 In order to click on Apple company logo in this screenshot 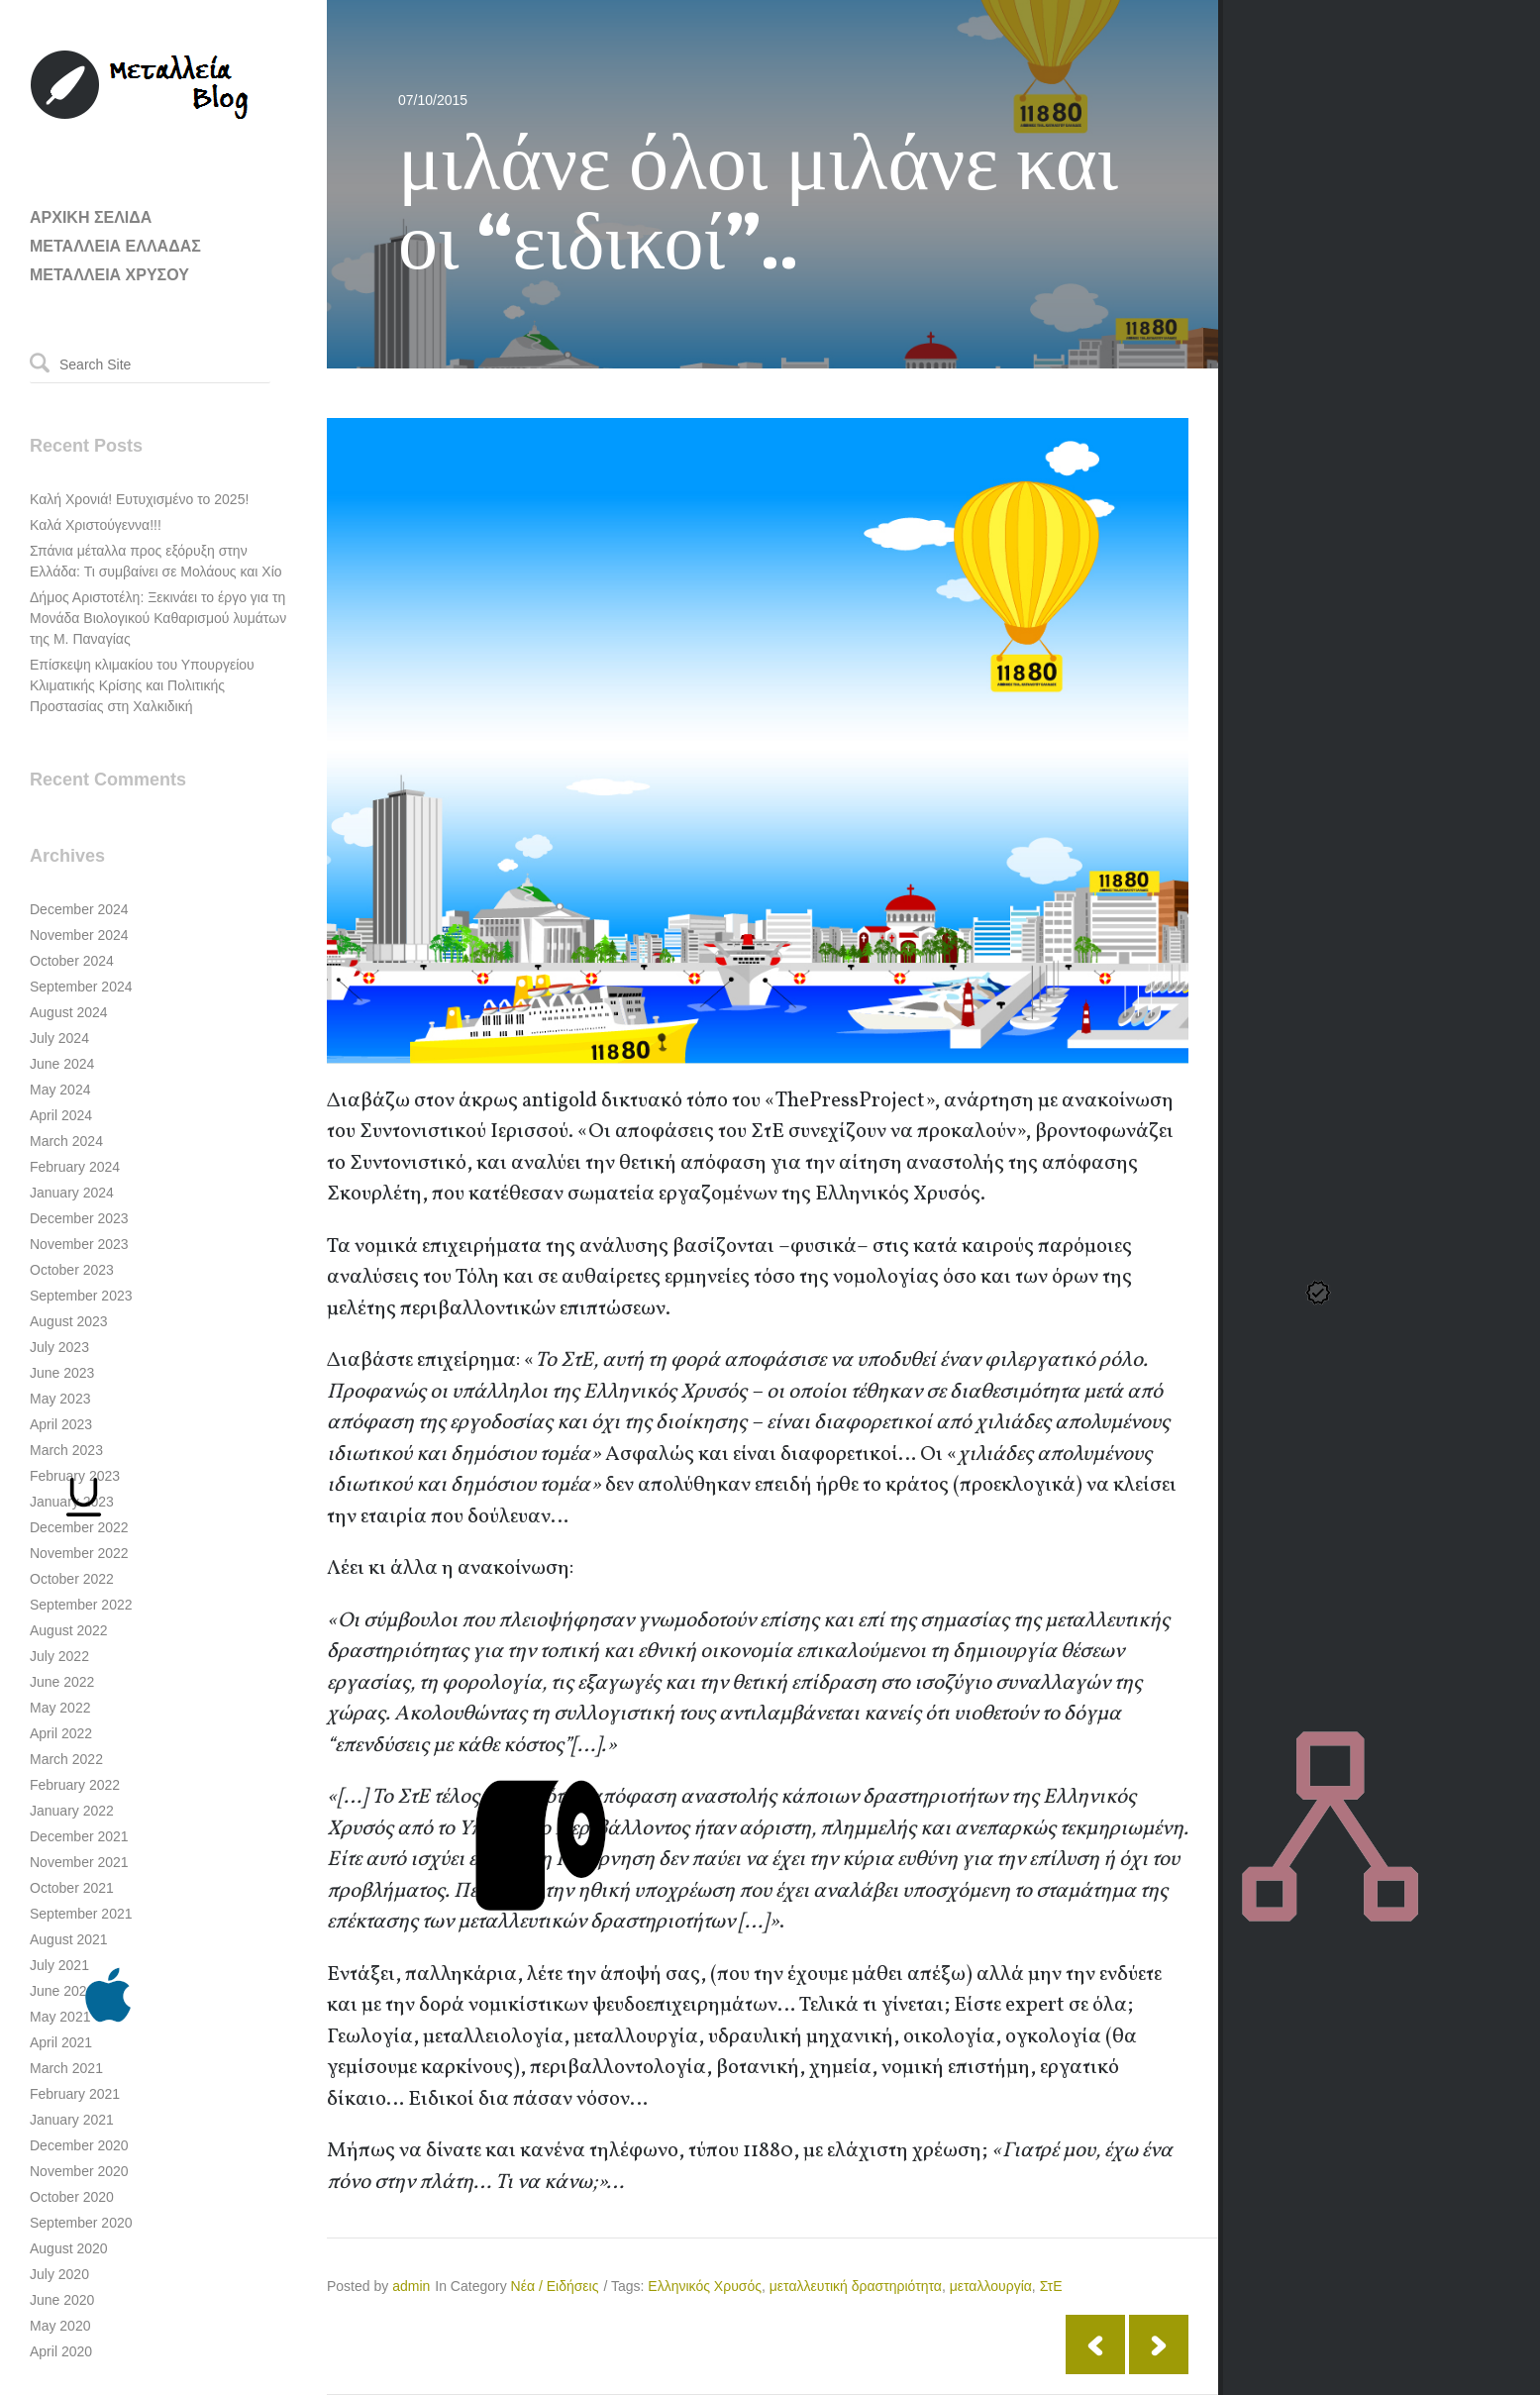, I will do `click(108, 1995)`.